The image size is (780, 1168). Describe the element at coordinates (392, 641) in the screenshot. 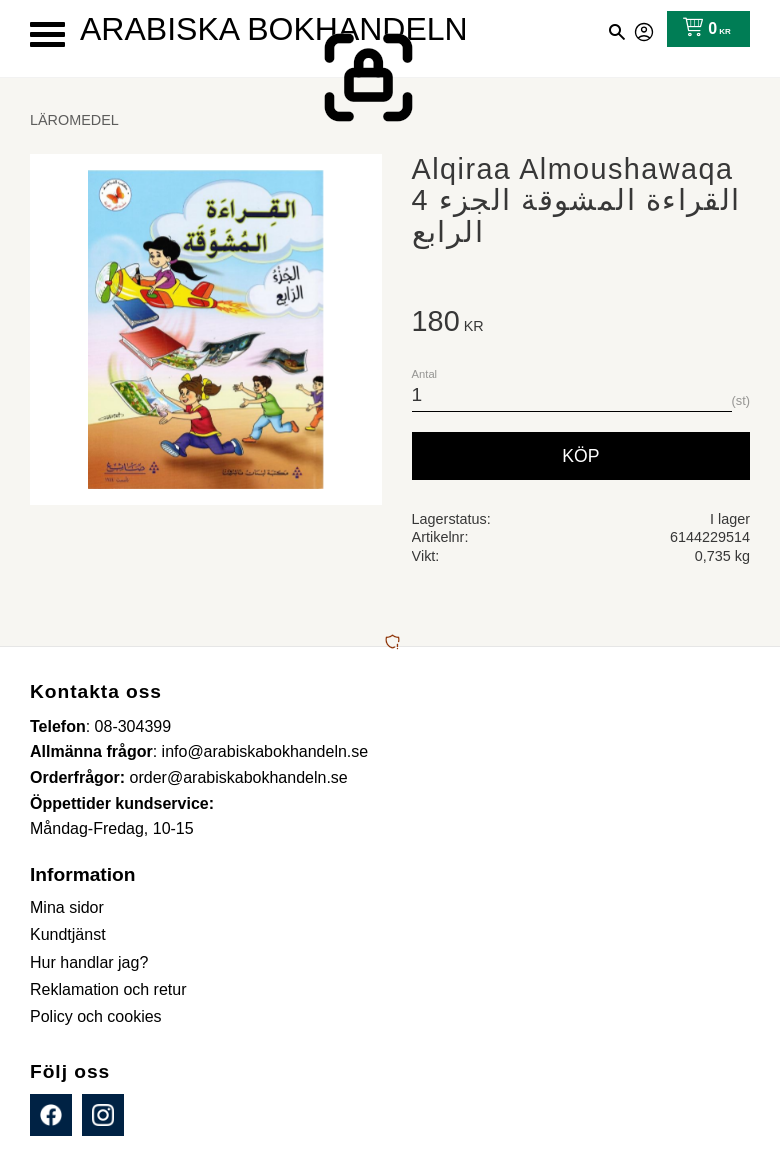

I see `security warning or alert detected` at that location.